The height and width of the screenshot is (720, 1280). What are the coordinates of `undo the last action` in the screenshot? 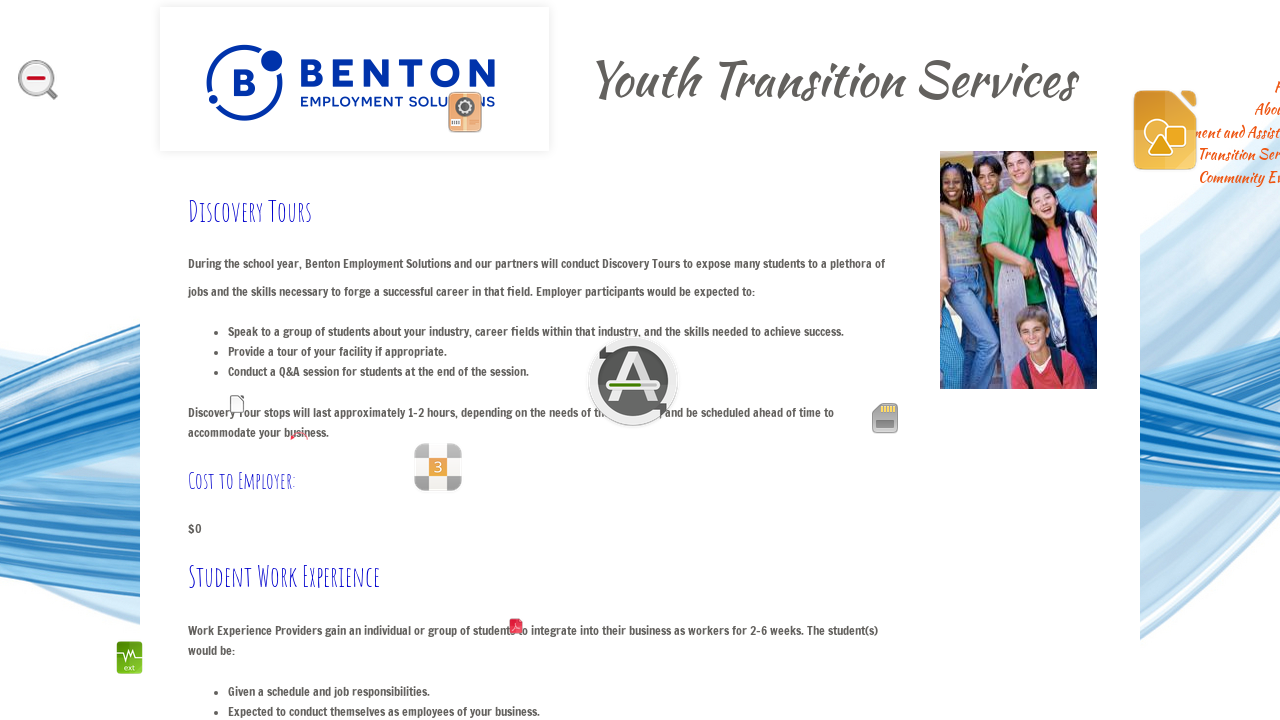 It's located at (299, 436).